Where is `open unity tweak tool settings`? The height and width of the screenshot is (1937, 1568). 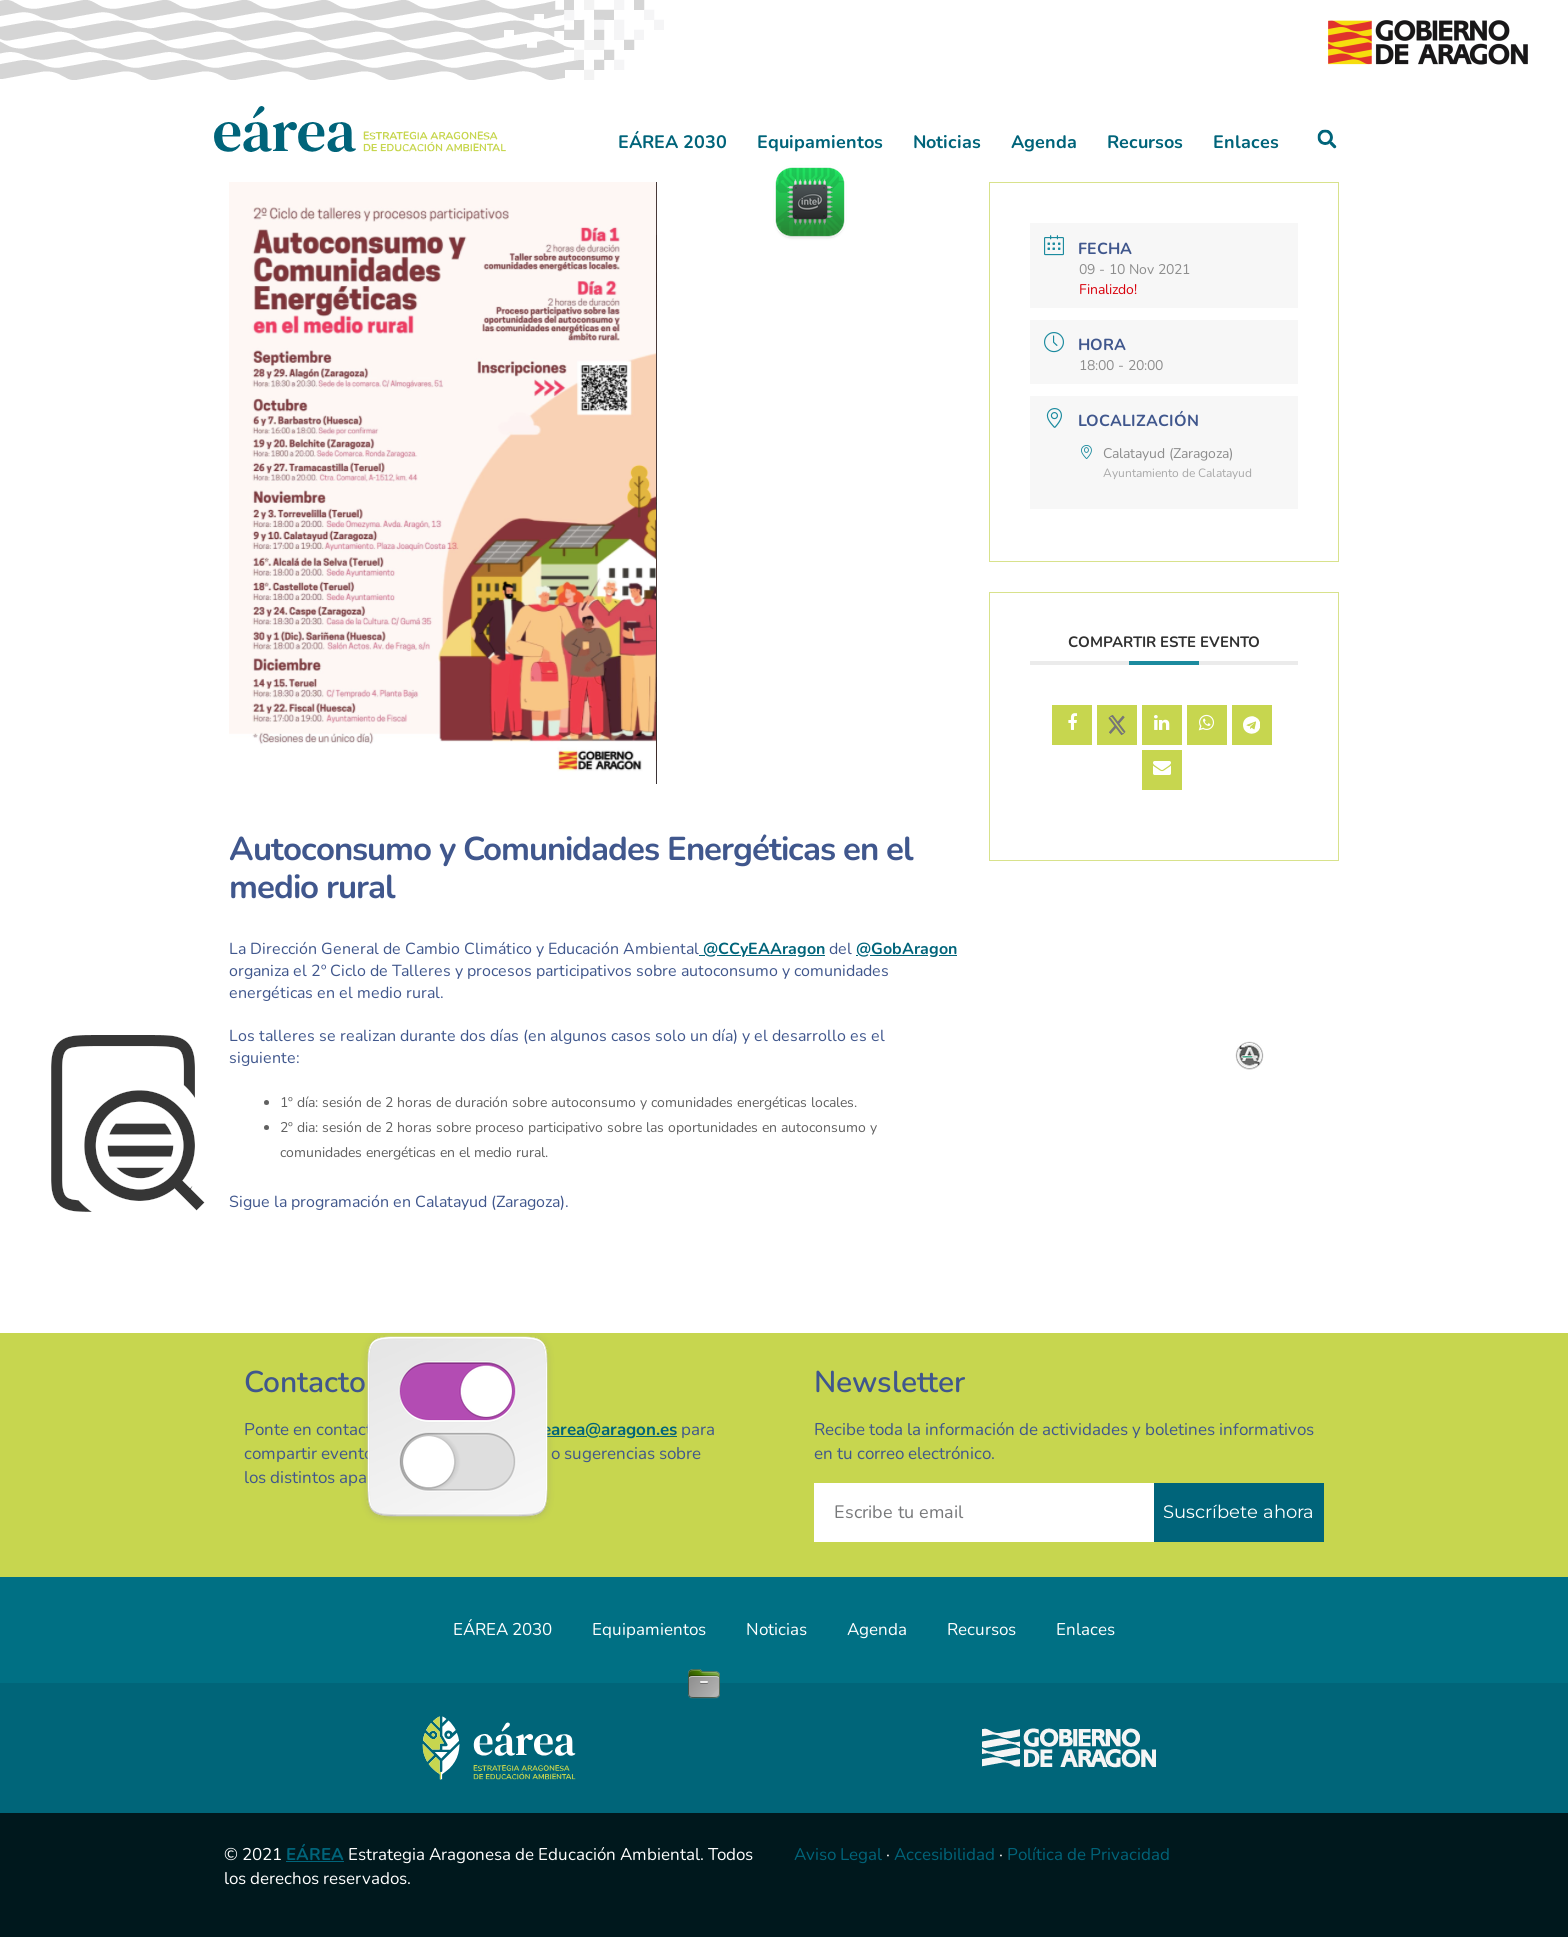
open unity tweak tool settings is located at coordinates (457, 1426).